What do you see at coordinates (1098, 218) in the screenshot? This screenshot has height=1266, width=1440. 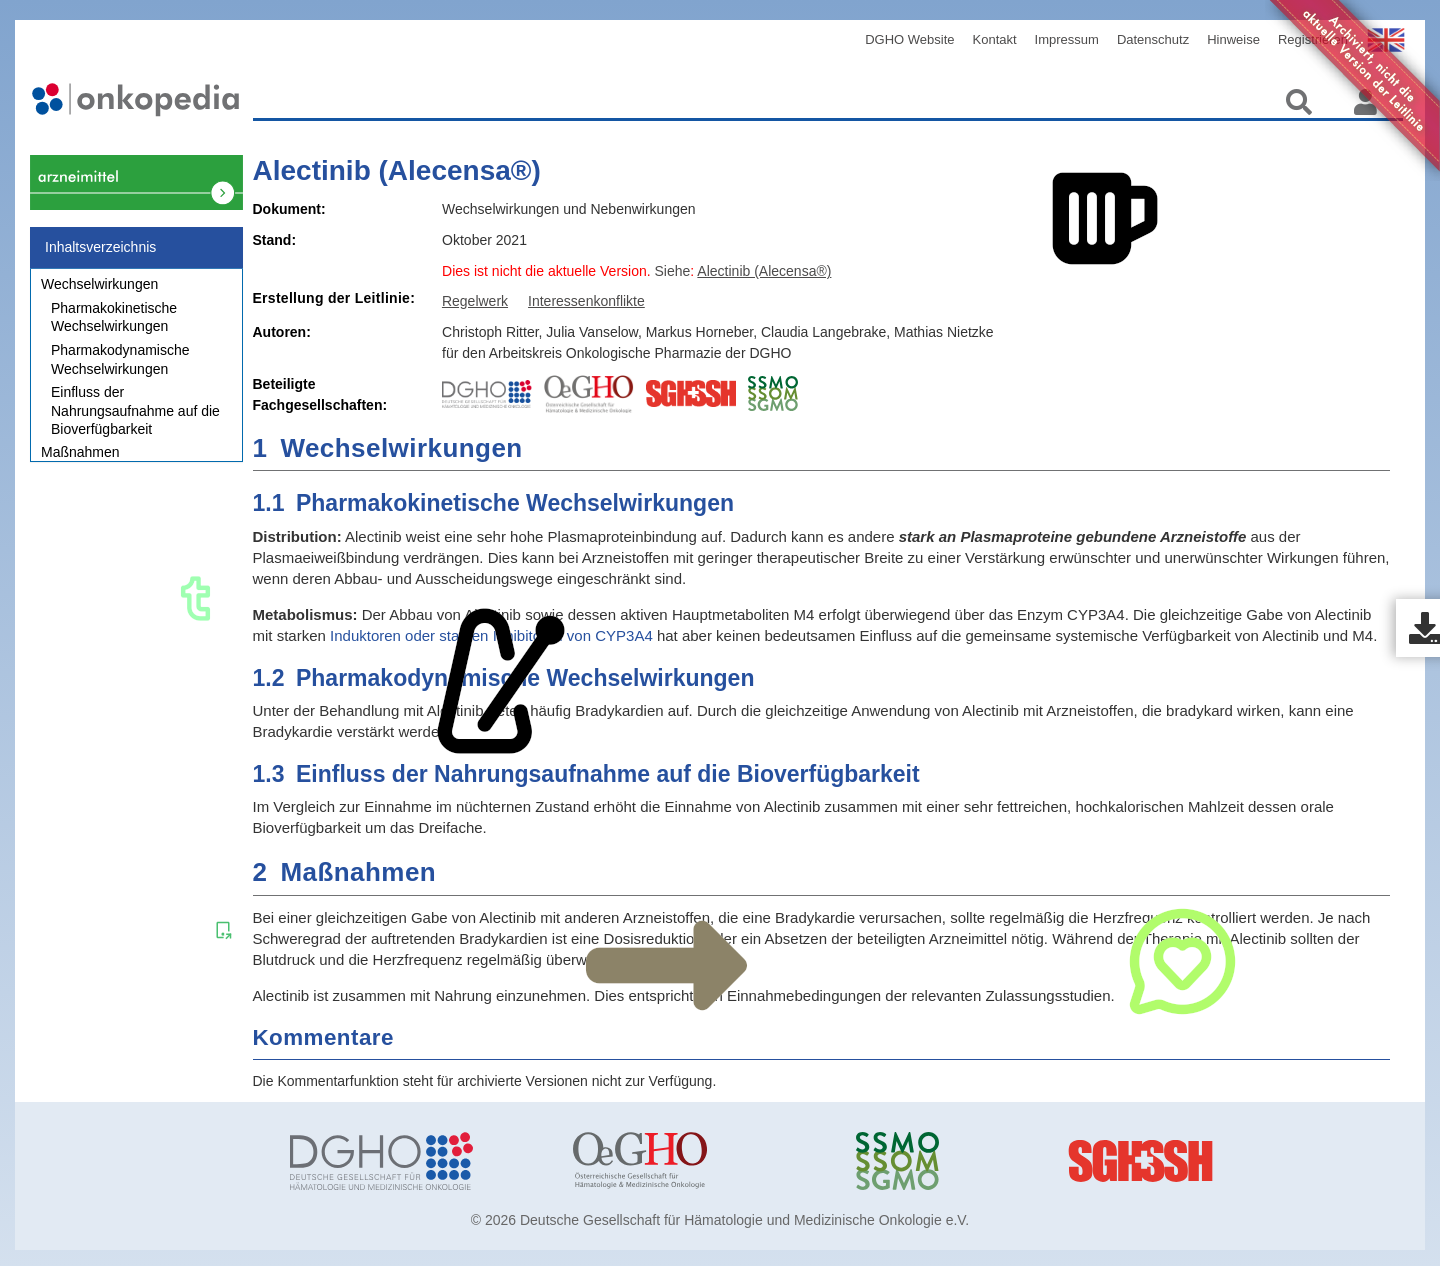 I see `view nearby bars or breweries` at bounding box center [1098, 218].